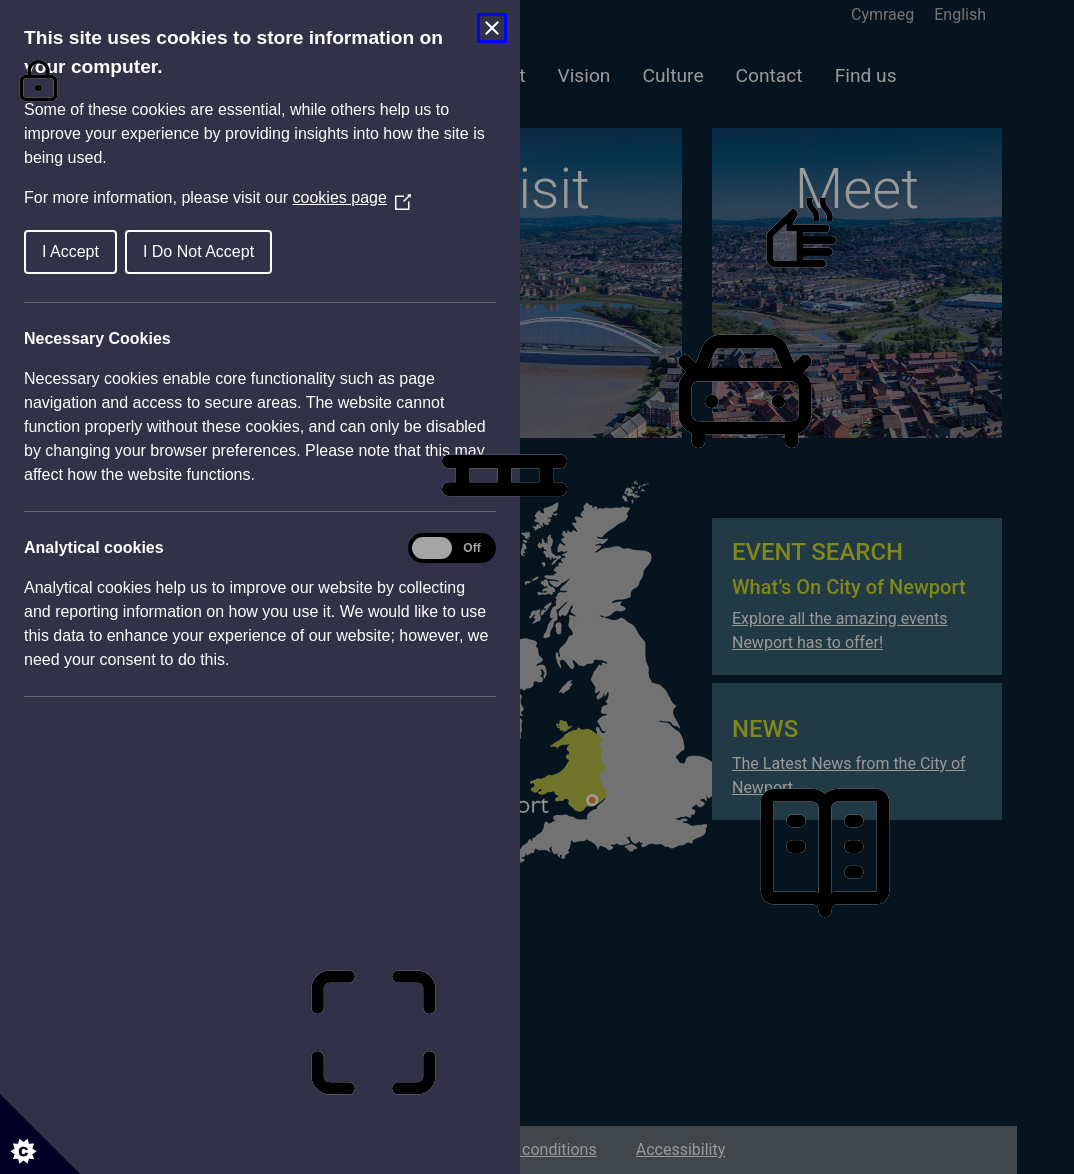 The height and width of the screenshot is (1174, 1074). What do you see at coordinates (825, 853) in the screenshot?
I see `access vocabulary or dictionary features` at bounding box center [825, 853].